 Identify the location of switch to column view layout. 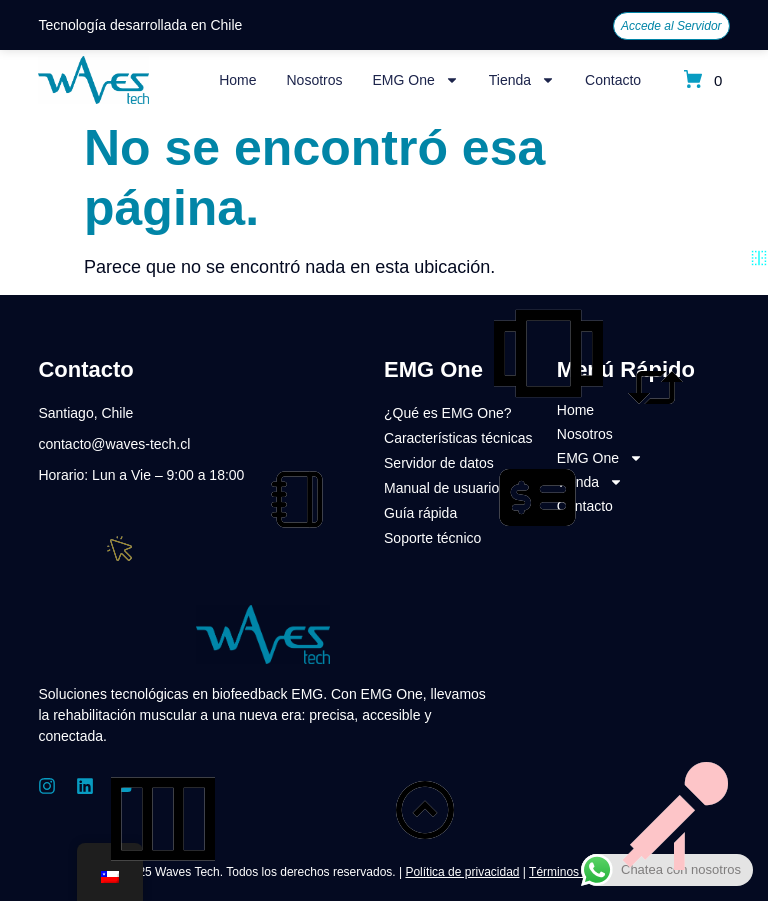
(163, 819).